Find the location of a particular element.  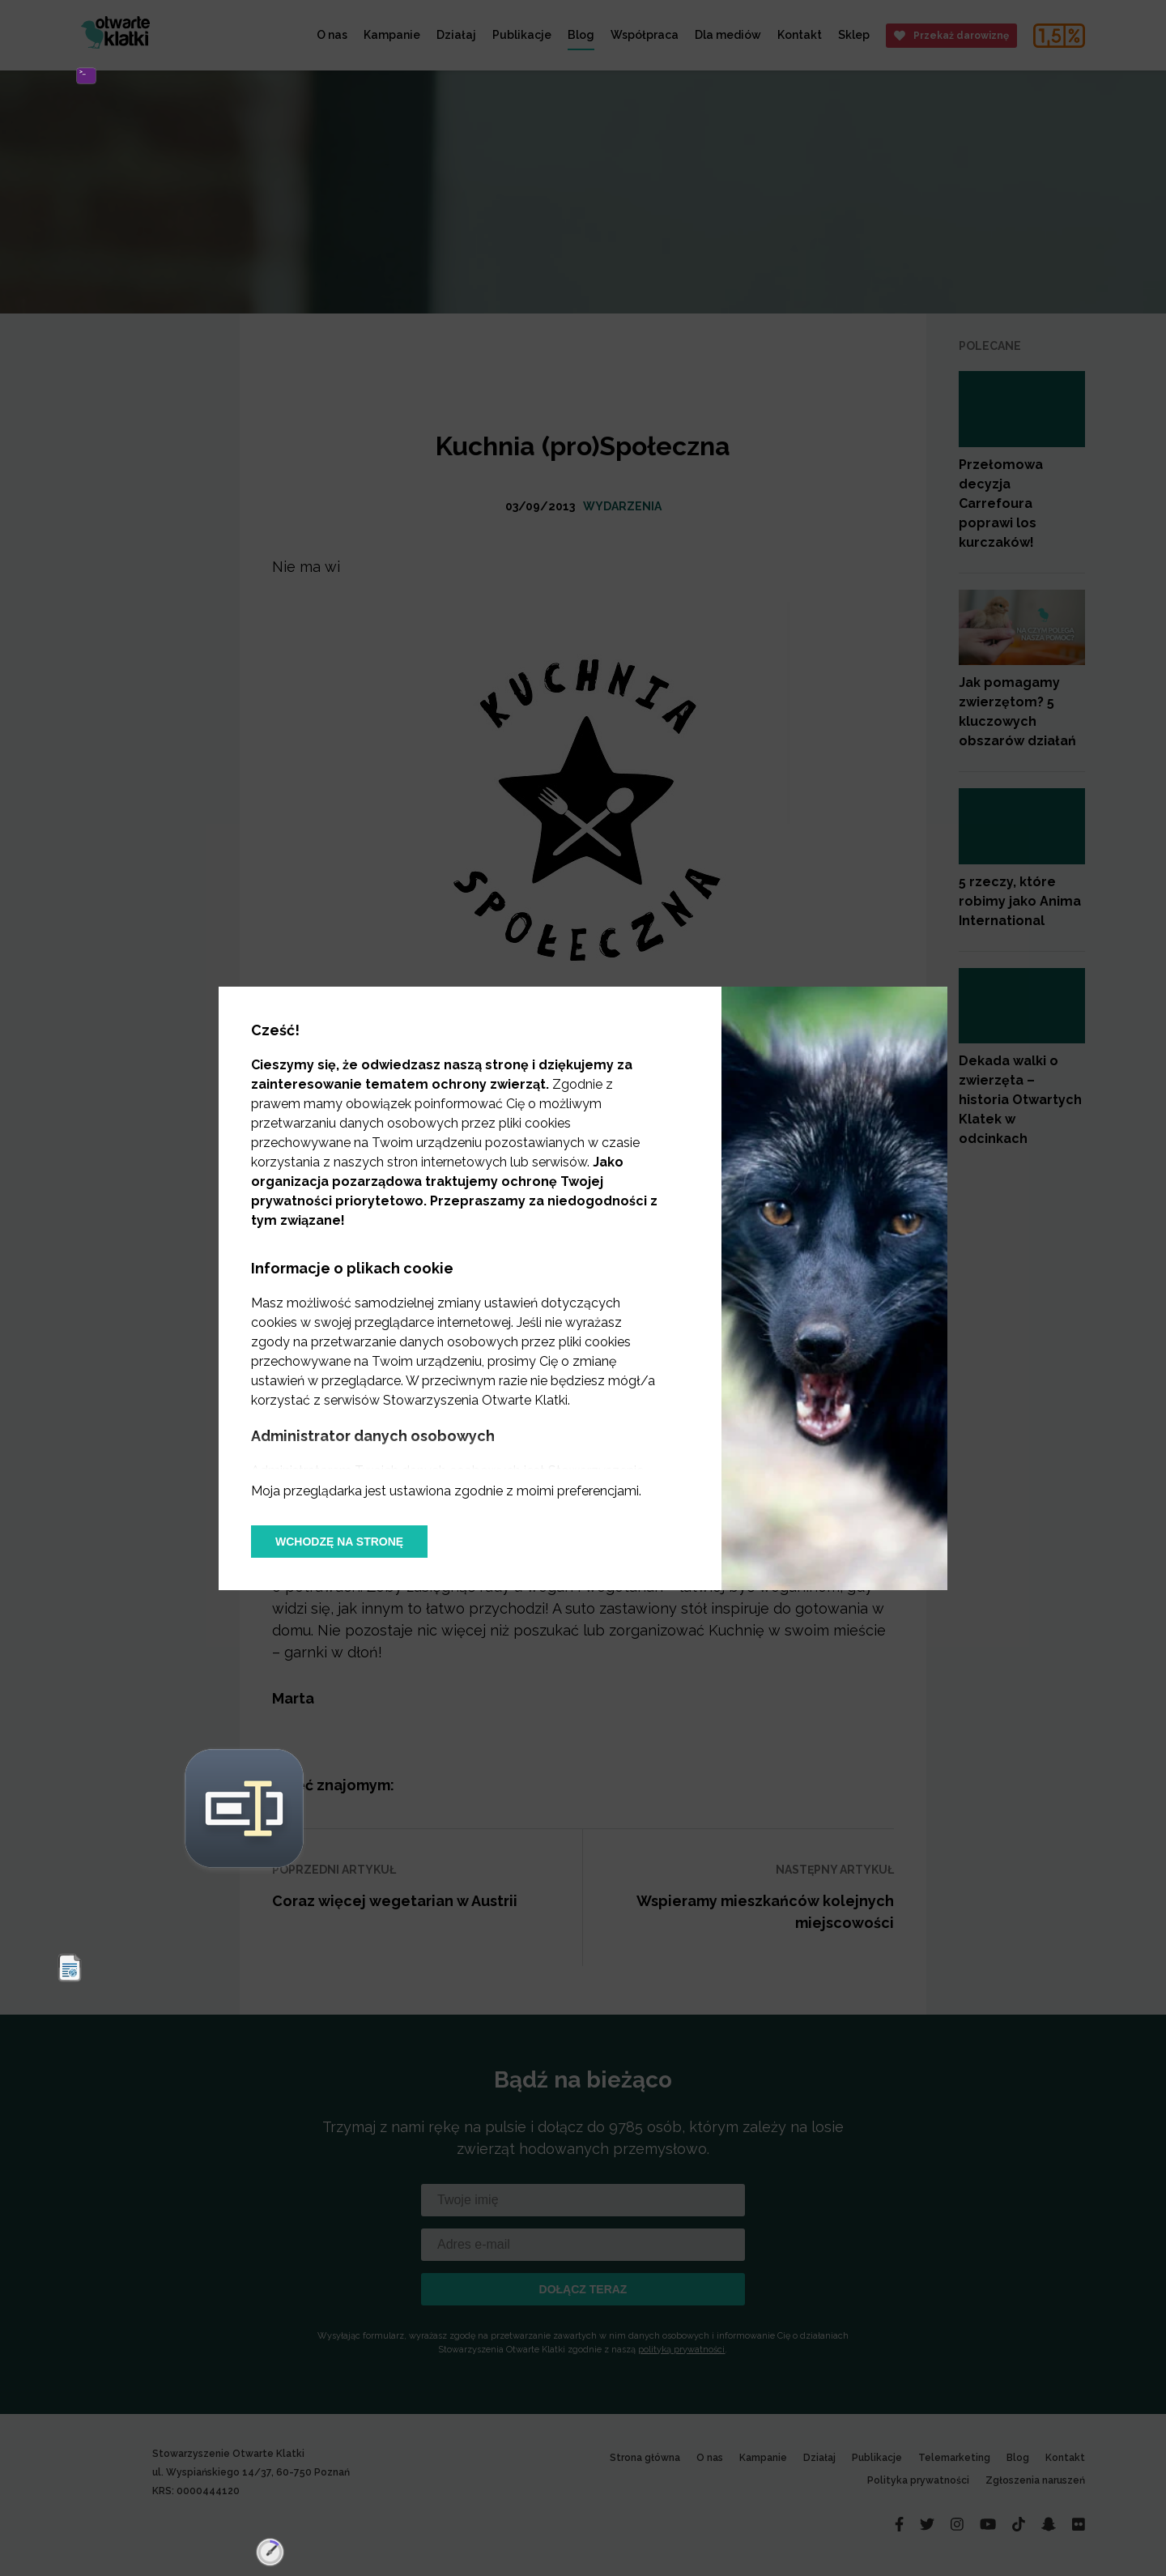

open root terminal with administrator privileges is located at coordinates (86, 75).